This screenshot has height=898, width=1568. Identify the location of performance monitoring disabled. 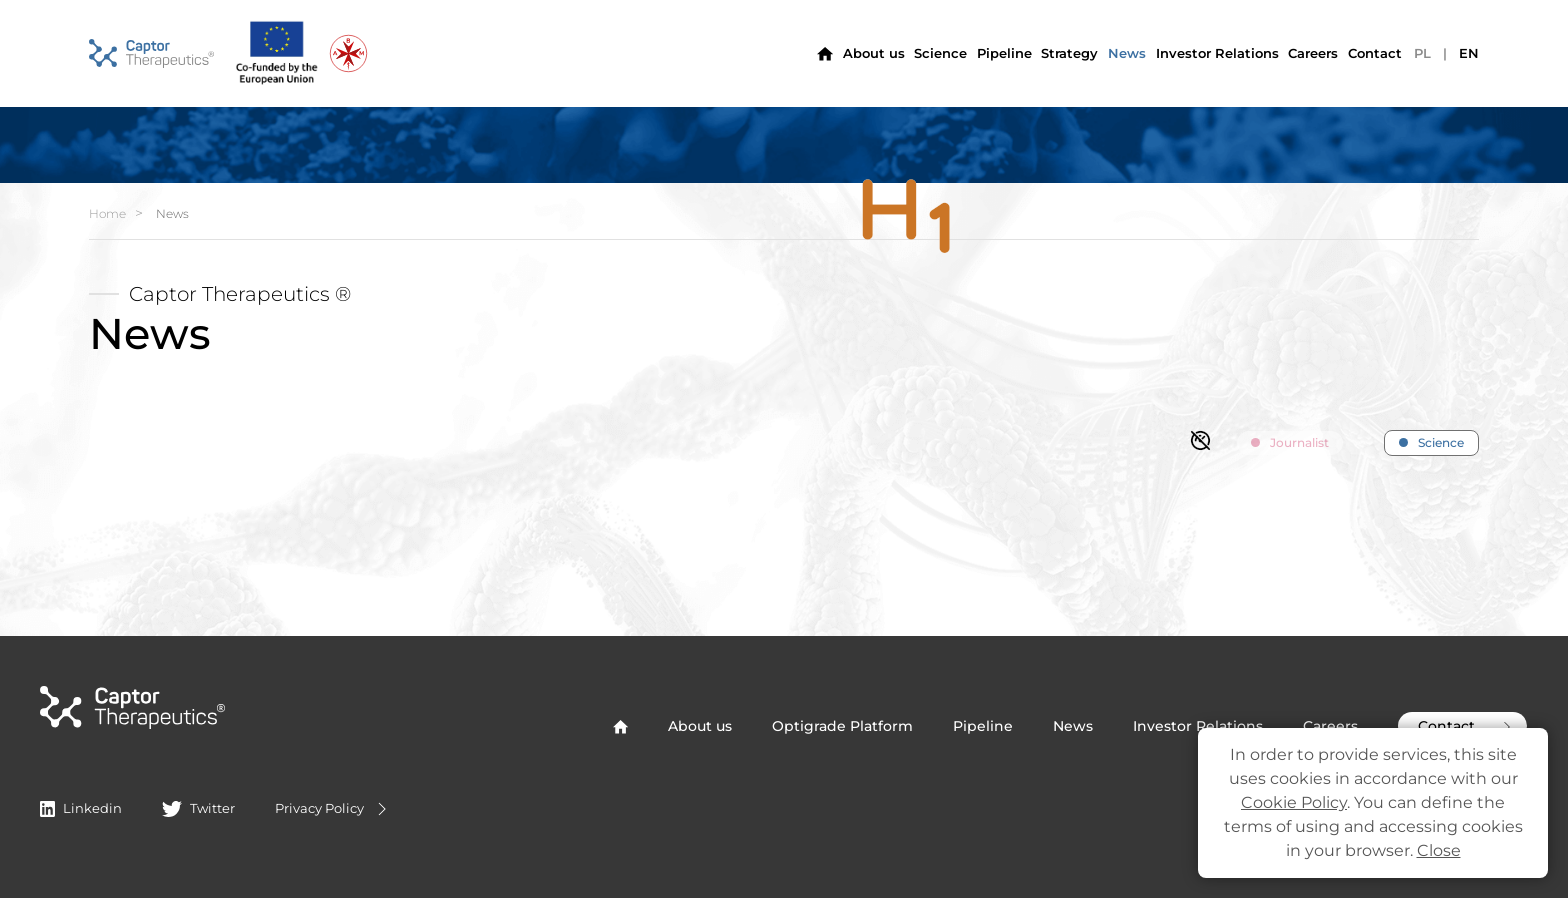
(1200, 440).